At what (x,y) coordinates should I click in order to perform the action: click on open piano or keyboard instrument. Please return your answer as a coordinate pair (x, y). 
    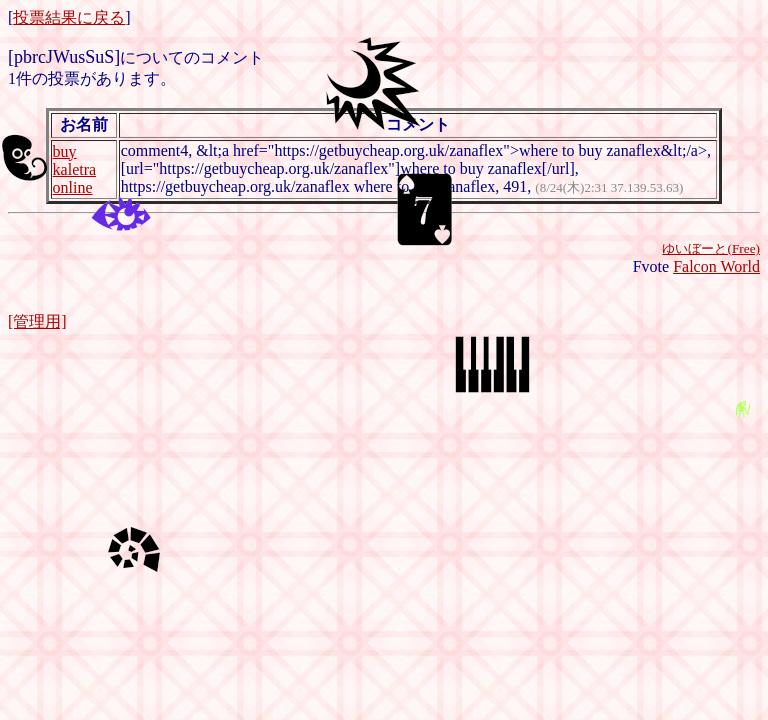
    Looking at the image, I should click on (492, 364).